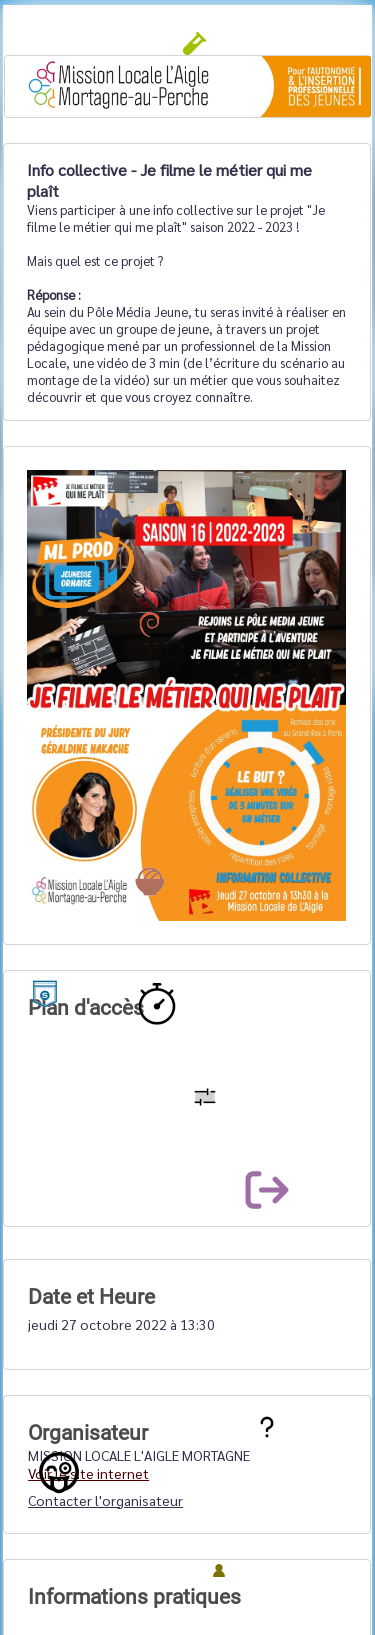 This screenshot has width=375, height=1635. What do you see at coordinates (194, 43) in the screenshot?
I see `view lab results or test samples` at bounding box center [194, 43].